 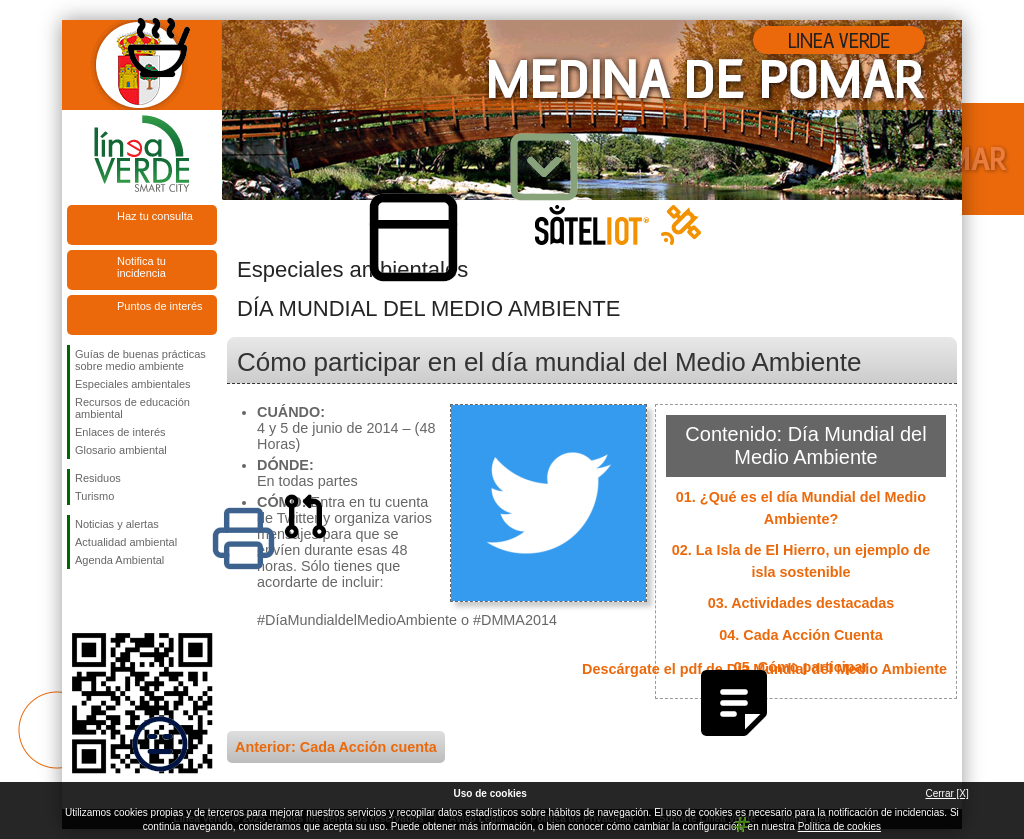 I want to click on create a new note, so click(x=734, y=703).